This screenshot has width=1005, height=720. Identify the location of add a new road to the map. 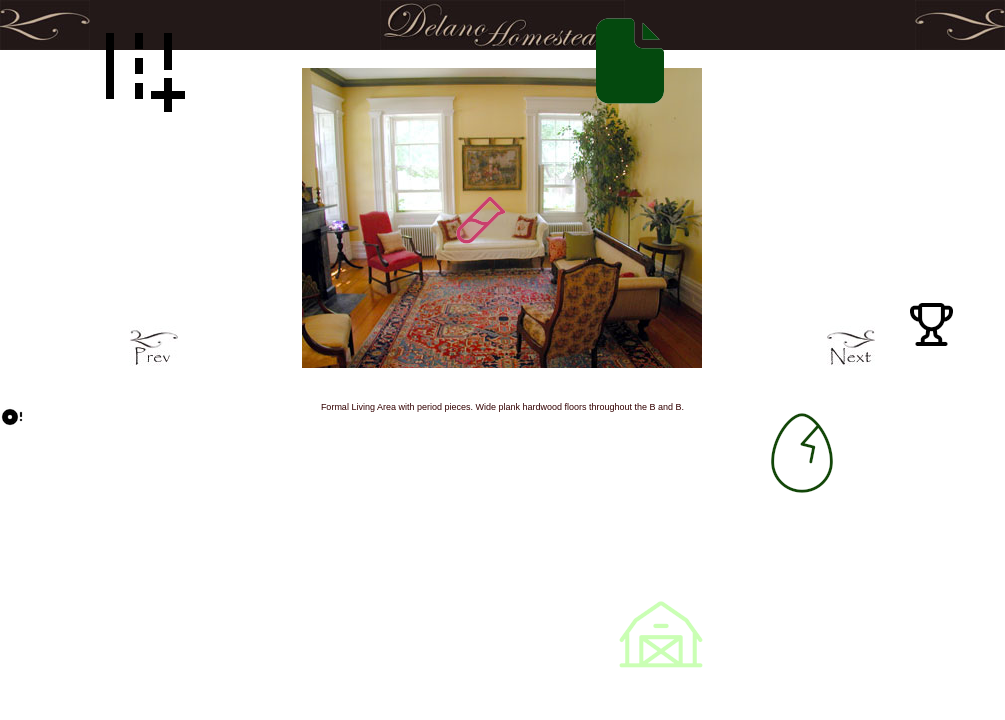
(139, 66).